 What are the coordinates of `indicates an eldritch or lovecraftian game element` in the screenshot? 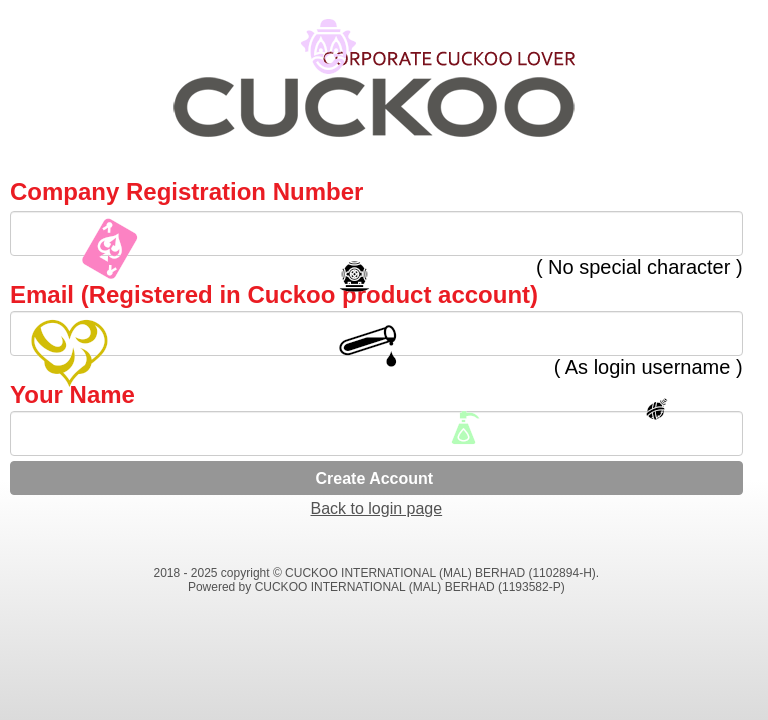 It's located at (69, 351).